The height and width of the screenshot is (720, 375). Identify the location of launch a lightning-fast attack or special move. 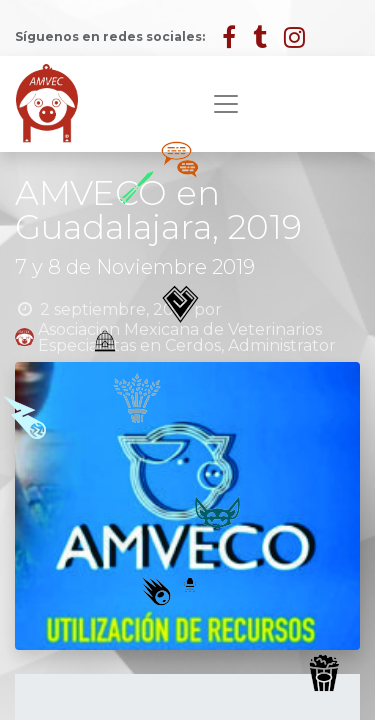
(25, 418).